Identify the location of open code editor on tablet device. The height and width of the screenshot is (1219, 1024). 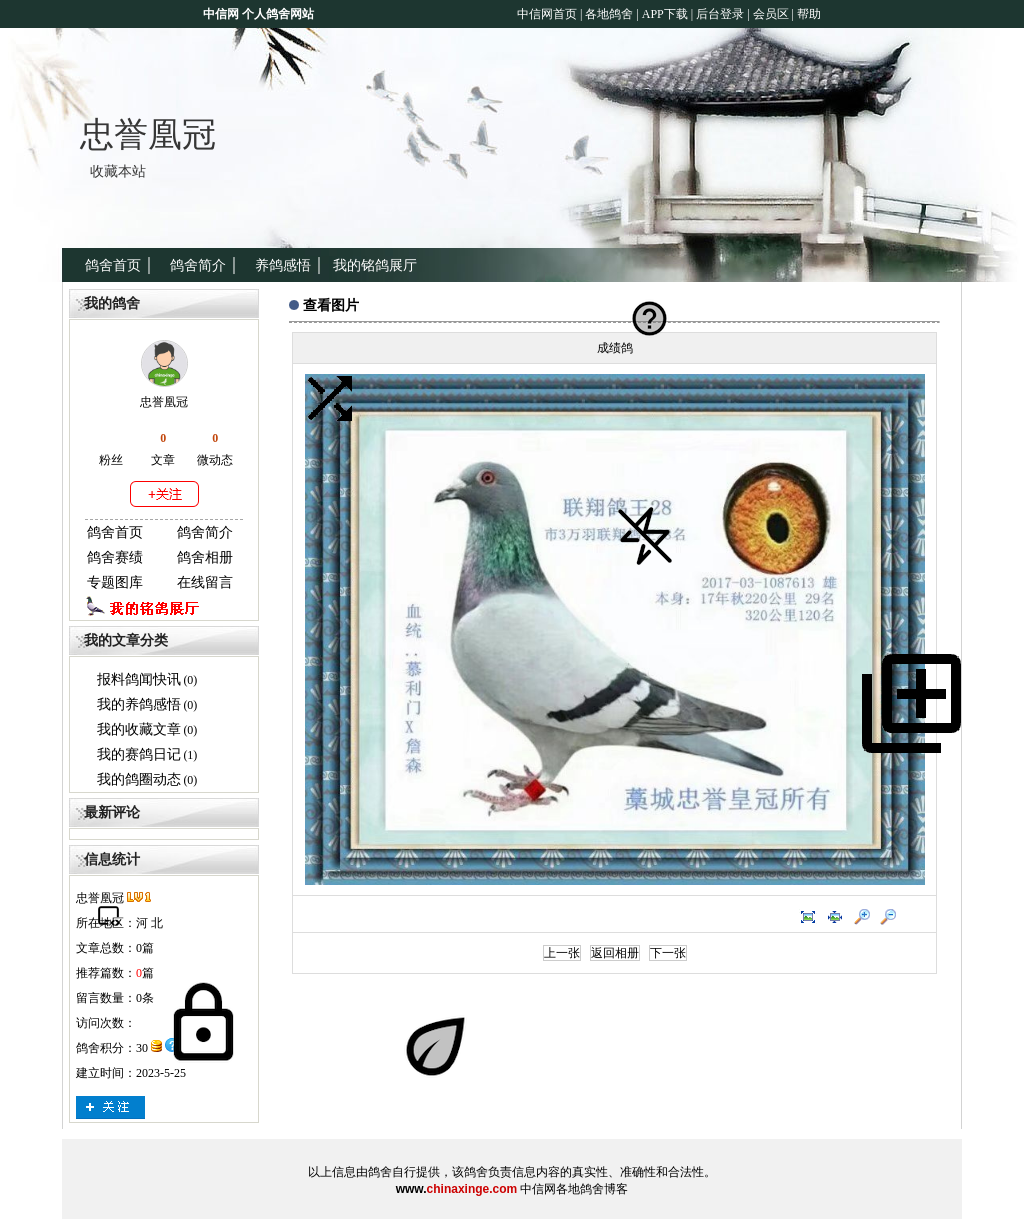
(108, 915).